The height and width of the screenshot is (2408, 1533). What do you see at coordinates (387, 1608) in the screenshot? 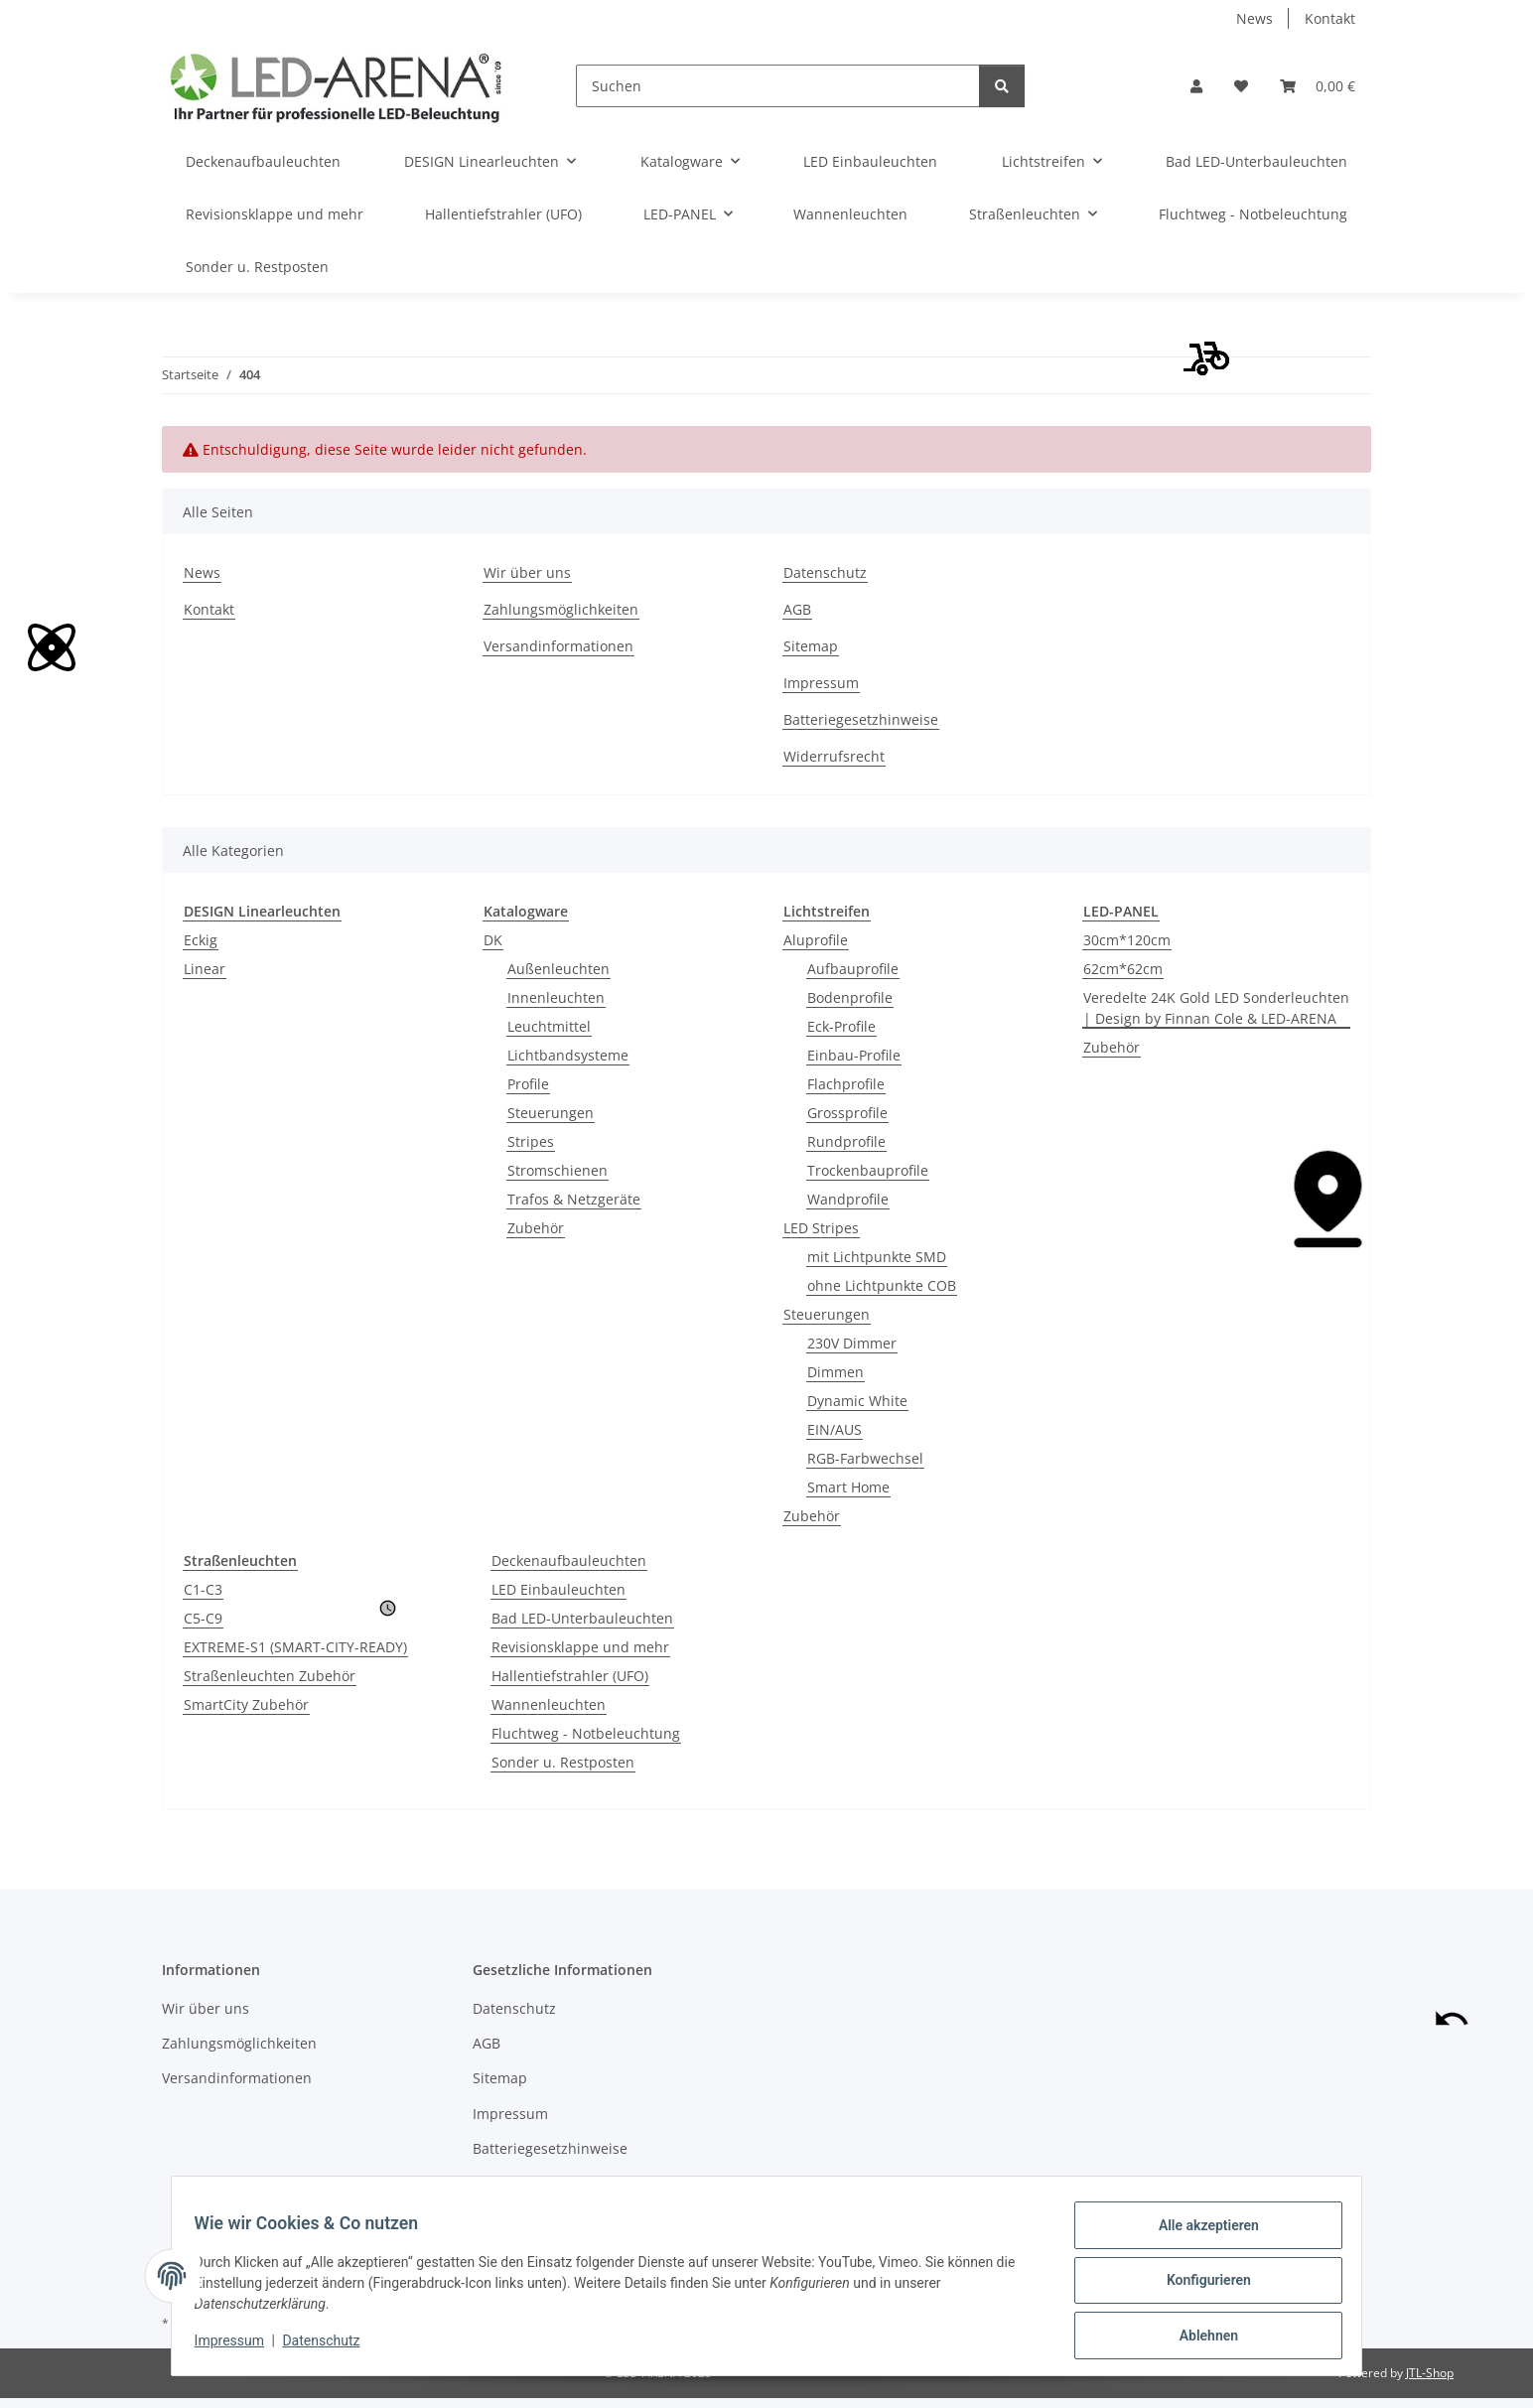
I see `view time or clock settings` at bounding box center [387, 1608].